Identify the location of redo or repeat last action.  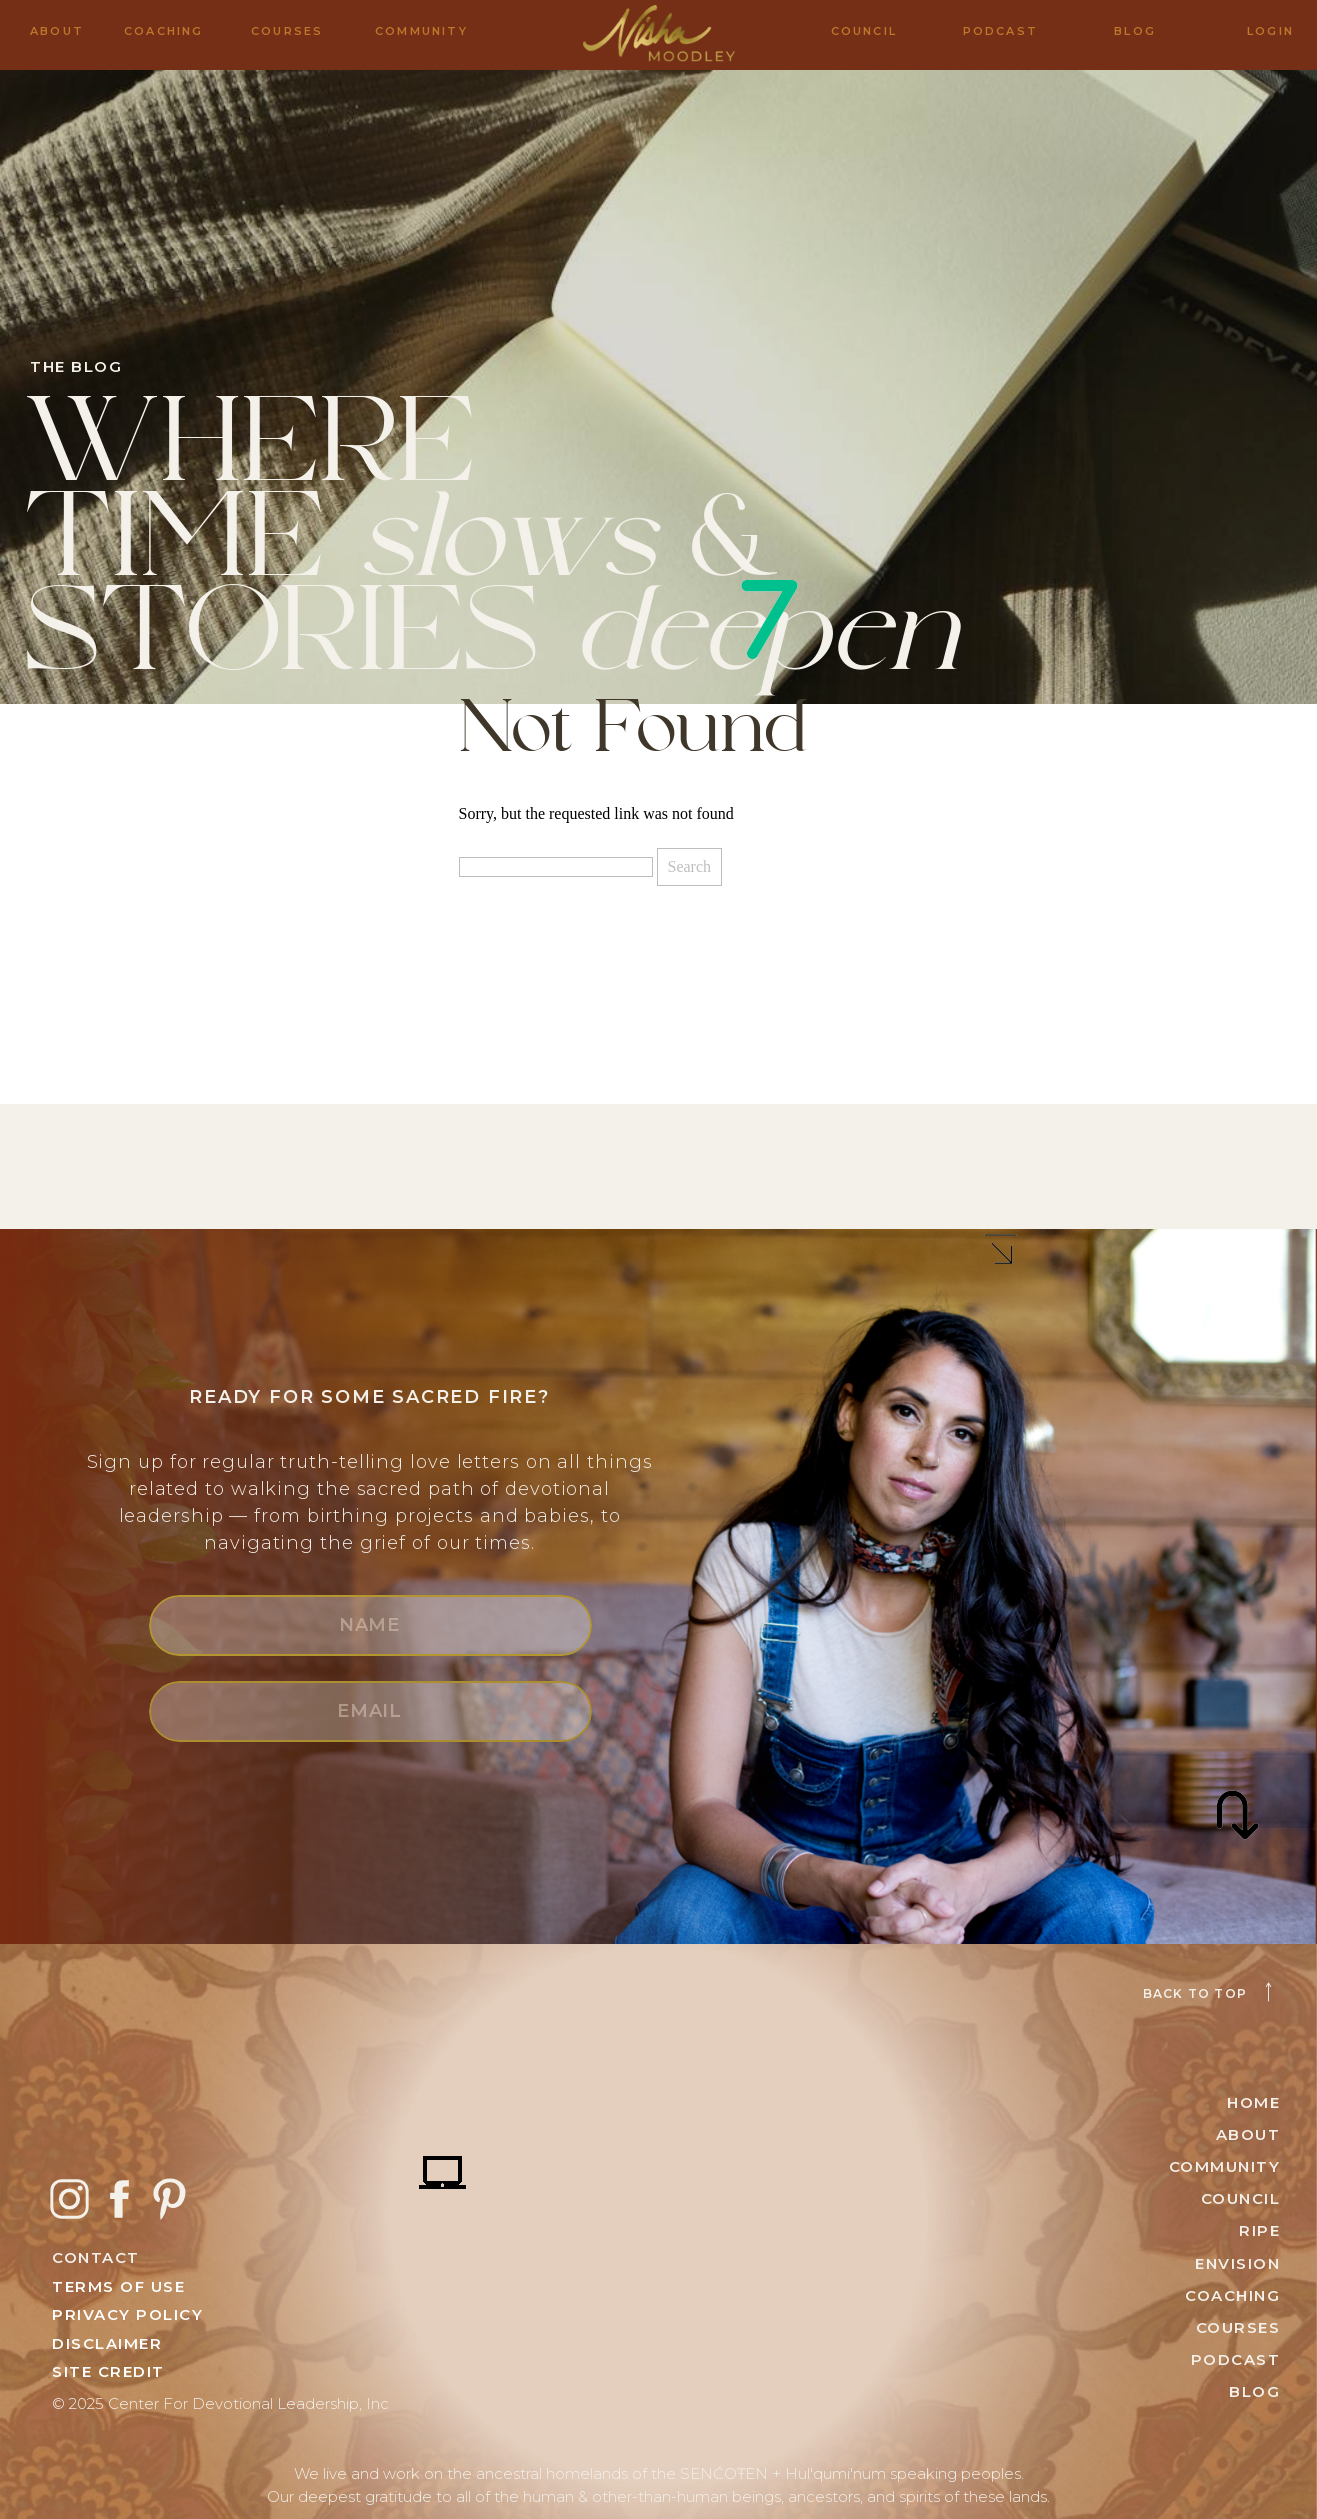
(1236, 1815).